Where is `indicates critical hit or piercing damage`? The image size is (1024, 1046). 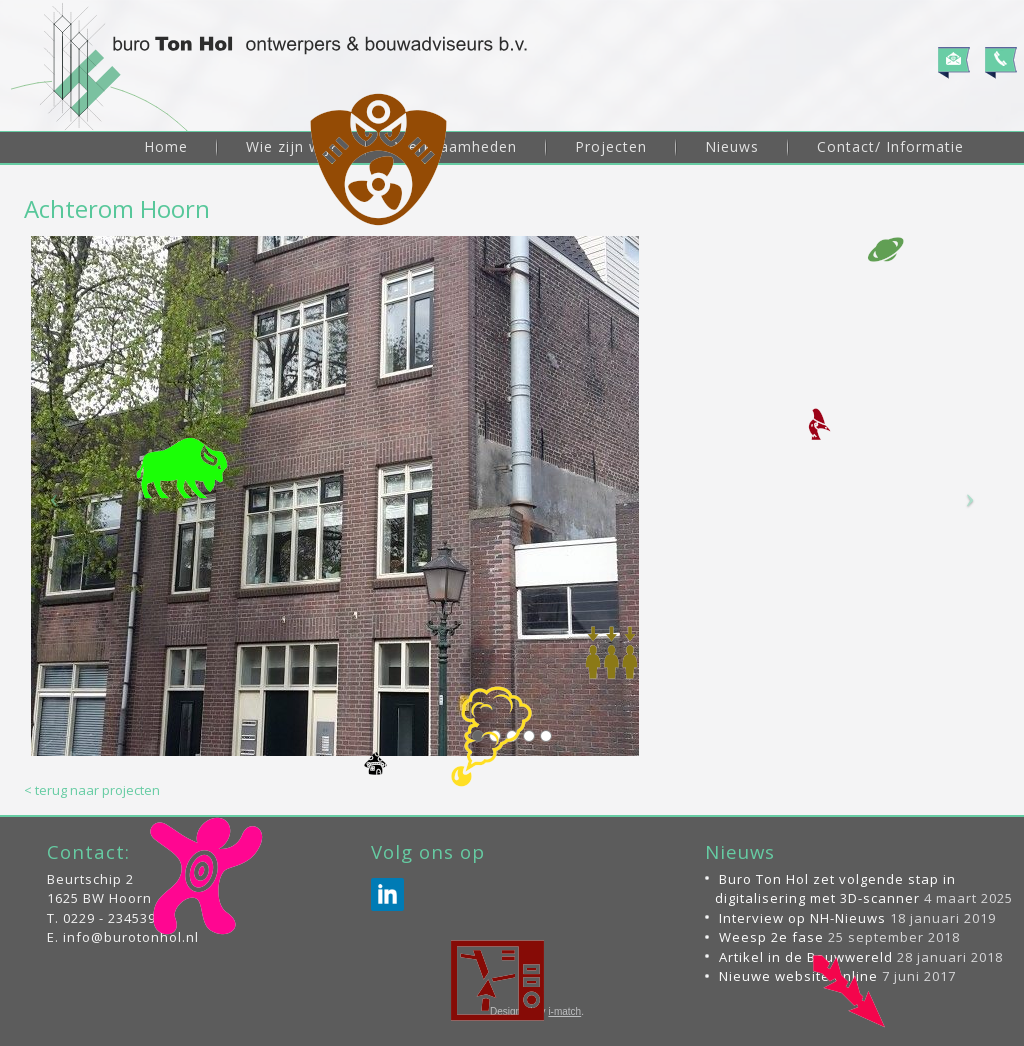 indicates critical hit or piercing damage is located at coordinates (849, 991).